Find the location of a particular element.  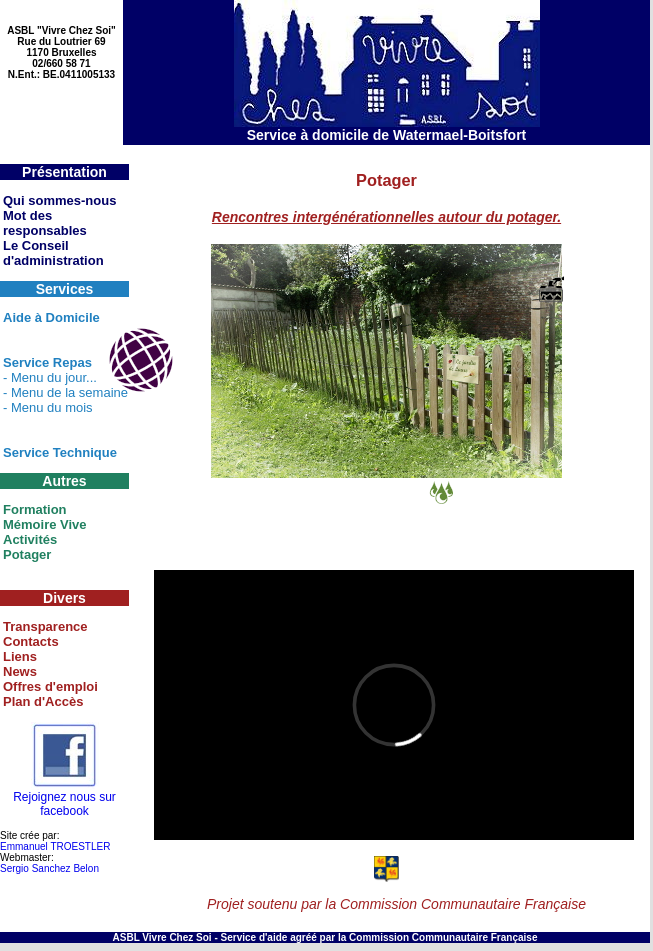

access global or network settings is located at coordinates (141, 360).